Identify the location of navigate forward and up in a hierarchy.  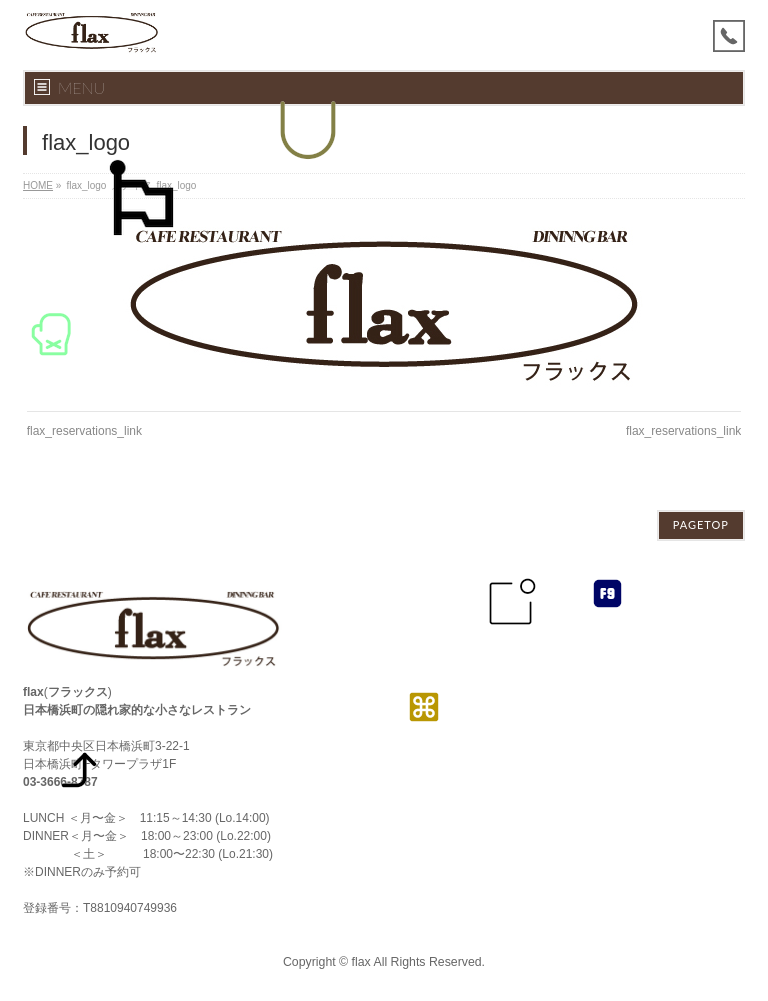
(79, 770).